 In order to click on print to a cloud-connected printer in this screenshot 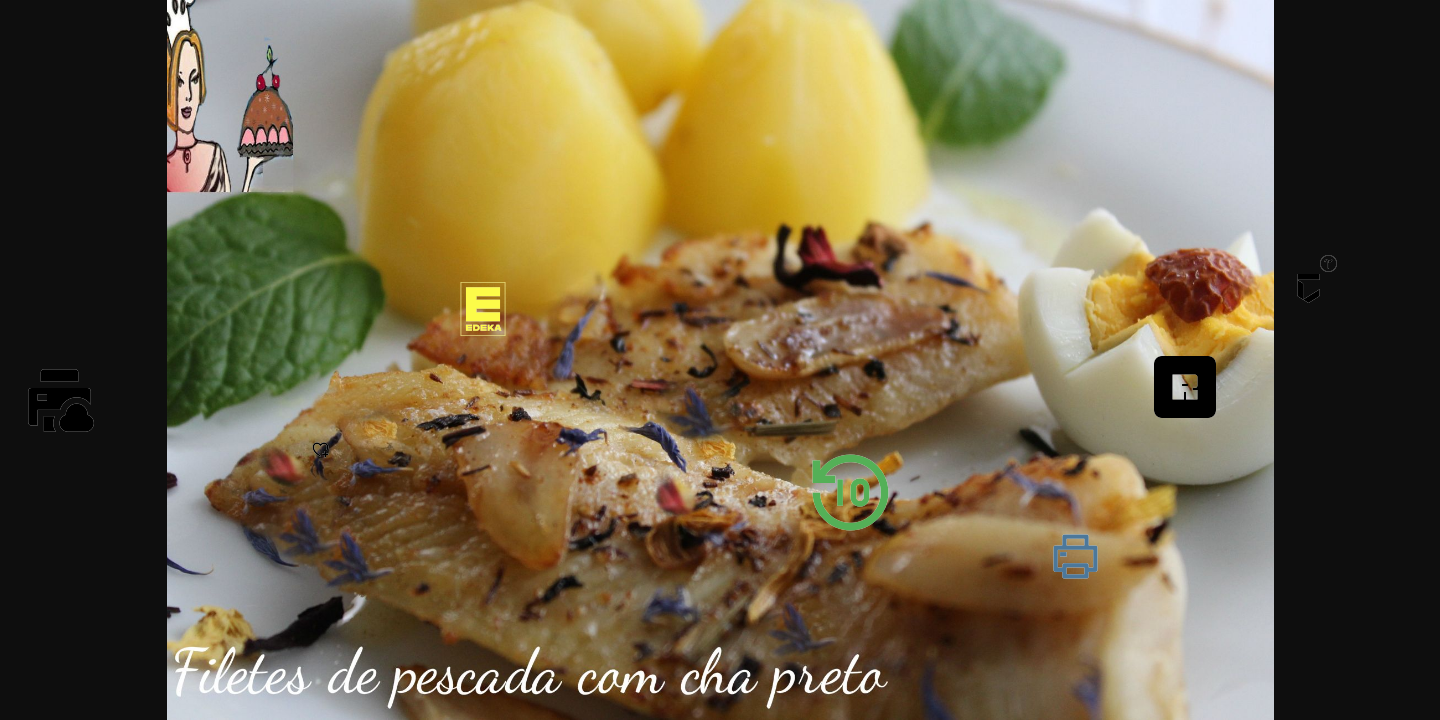, I will do `click(59, 400)`.